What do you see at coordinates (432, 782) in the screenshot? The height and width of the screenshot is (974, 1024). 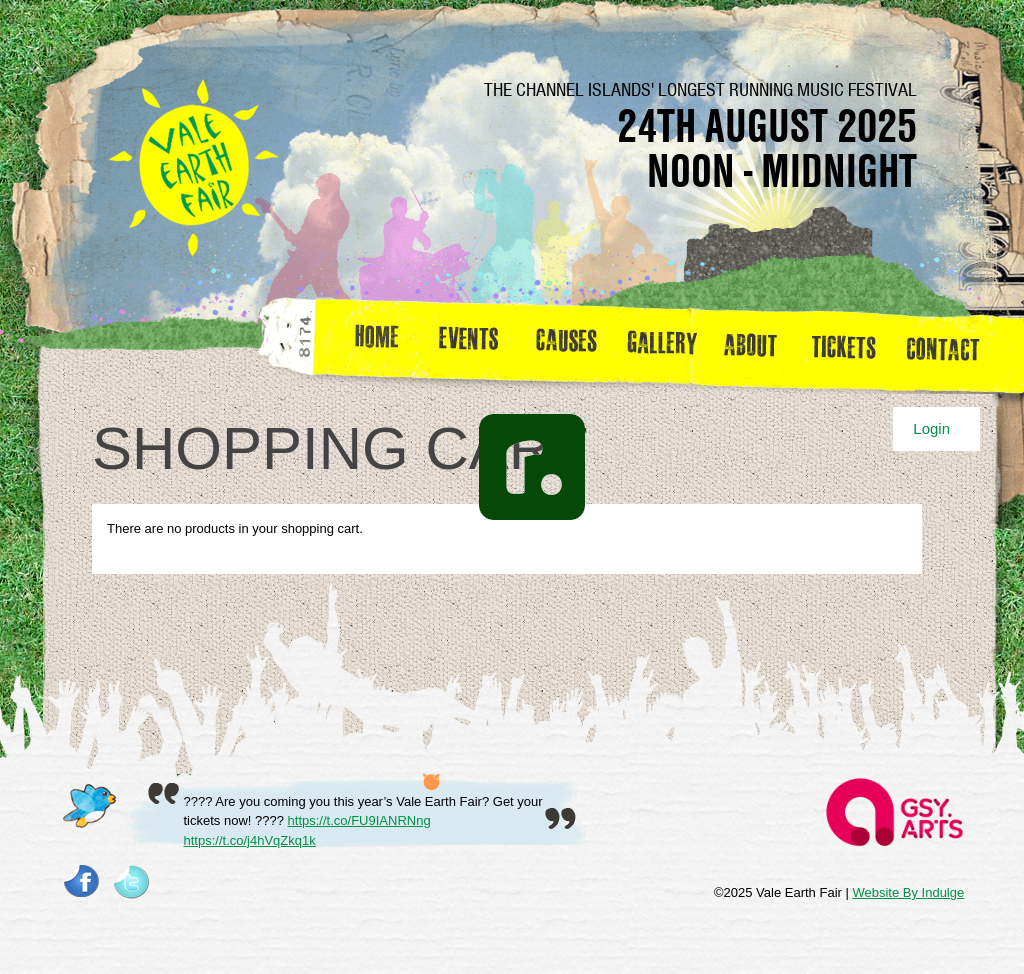 I see `FreeBSD operating system logo` at bounding box center [432, 782].